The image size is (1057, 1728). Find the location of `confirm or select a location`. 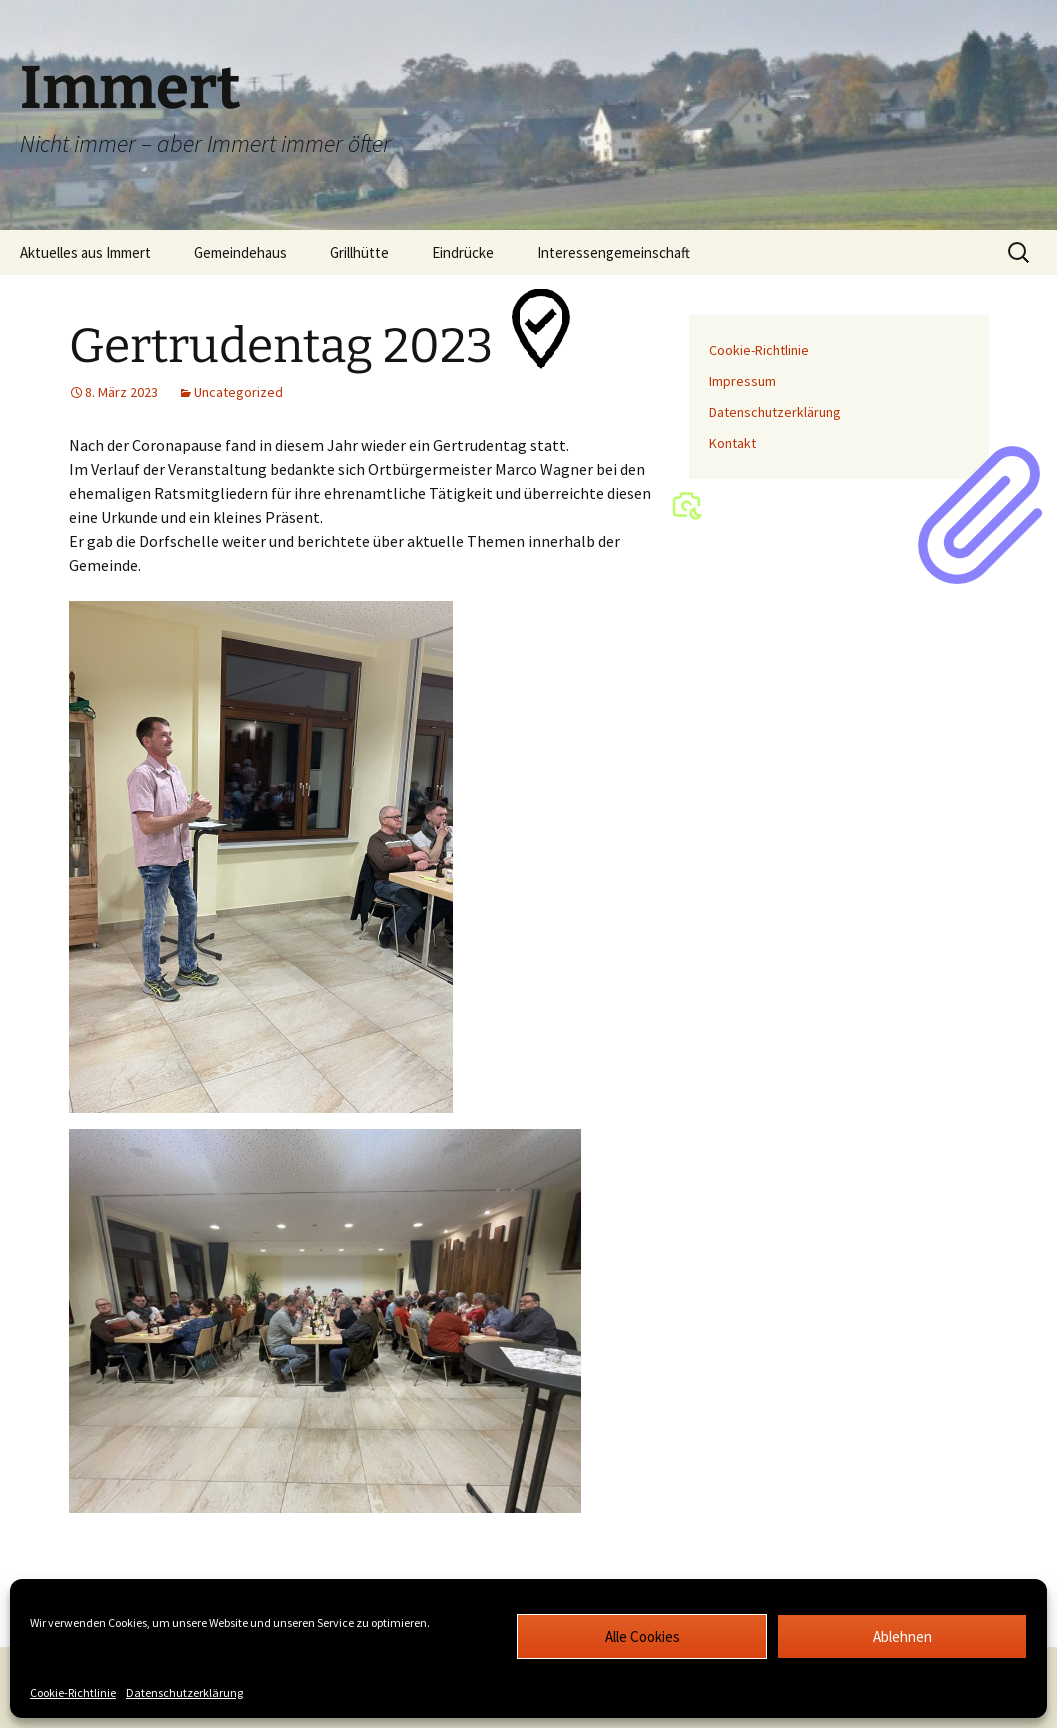

confirm or select a location is located at coordinates (541, 328).